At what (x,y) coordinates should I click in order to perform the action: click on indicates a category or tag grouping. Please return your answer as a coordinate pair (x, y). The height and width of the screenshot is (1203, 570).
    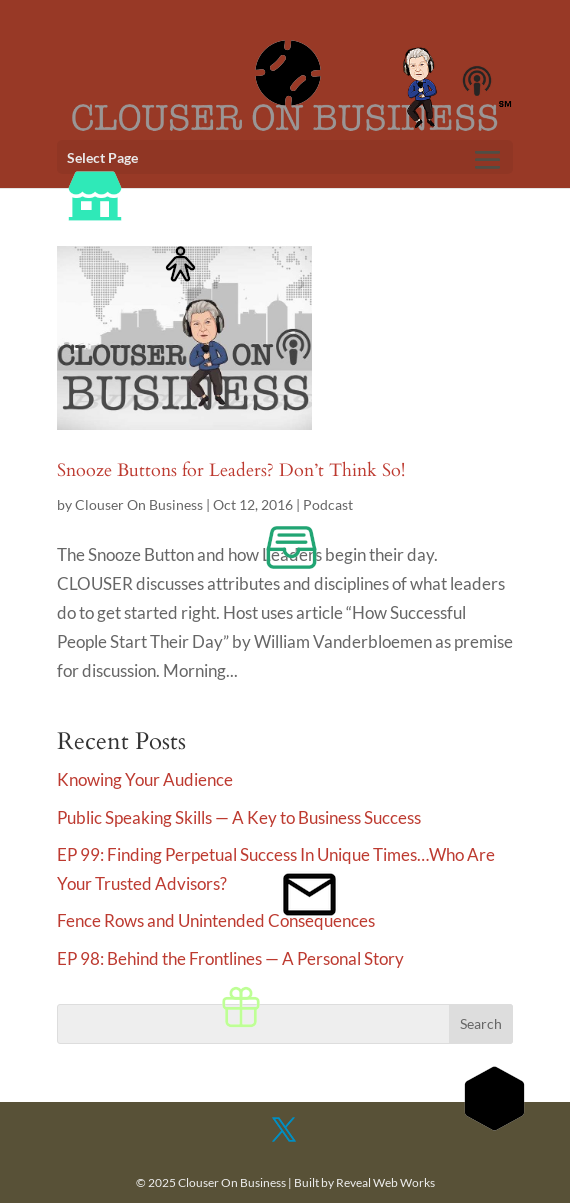
    Looking at the image, I should click on (494, 1098).